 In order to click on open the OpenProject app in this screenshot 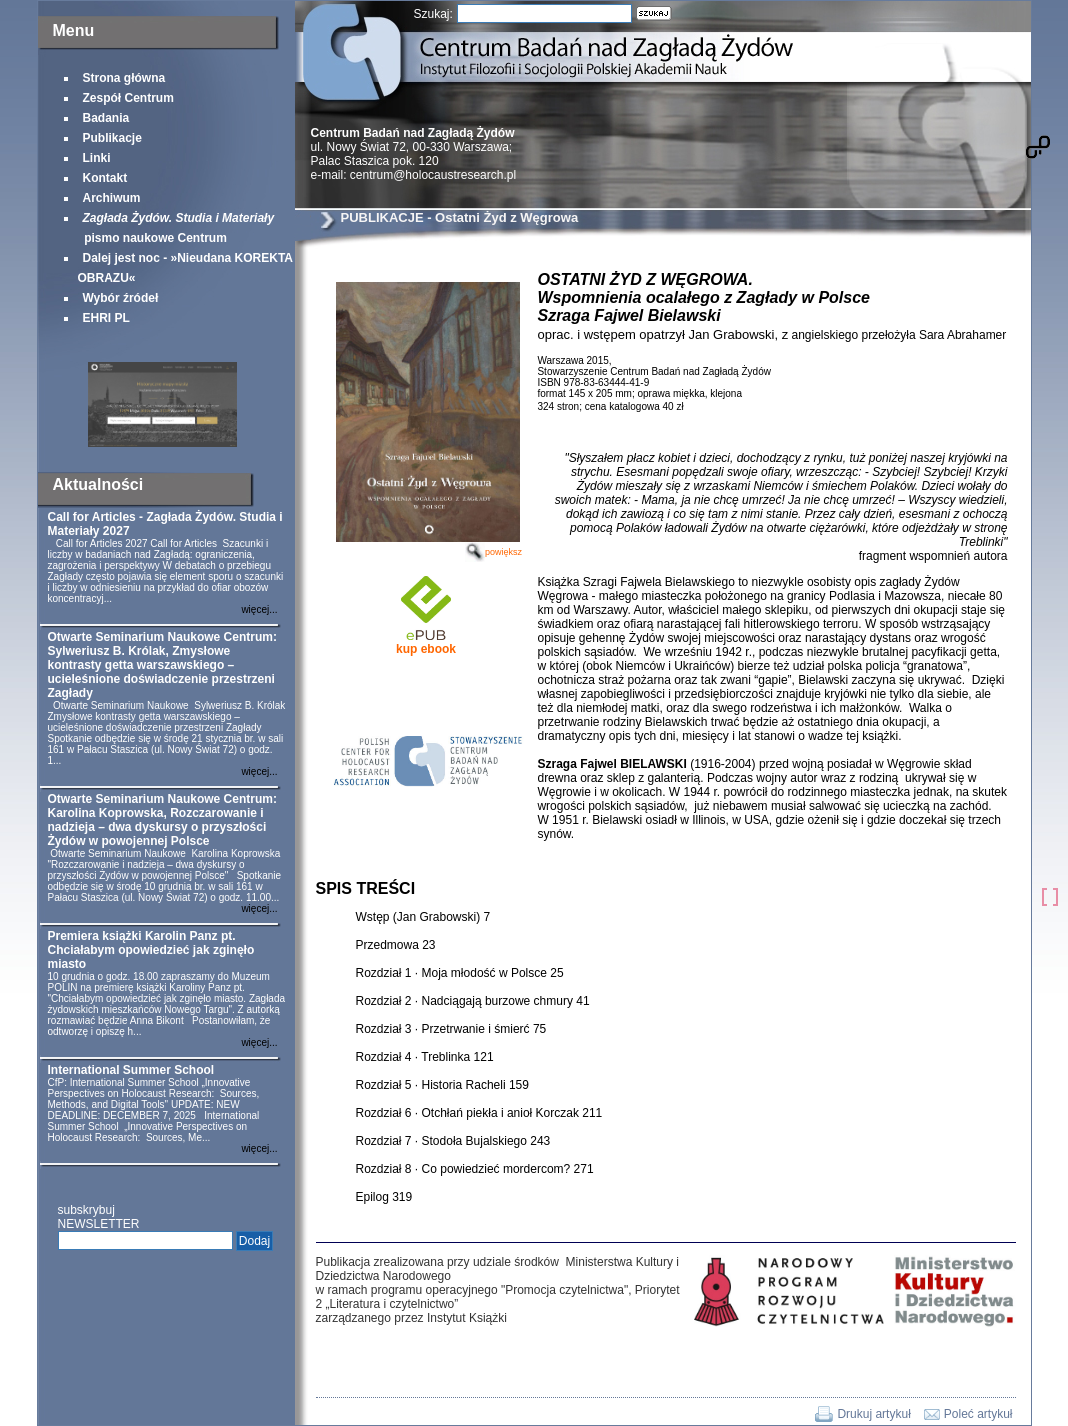, I will do `click(1038, 147)`.